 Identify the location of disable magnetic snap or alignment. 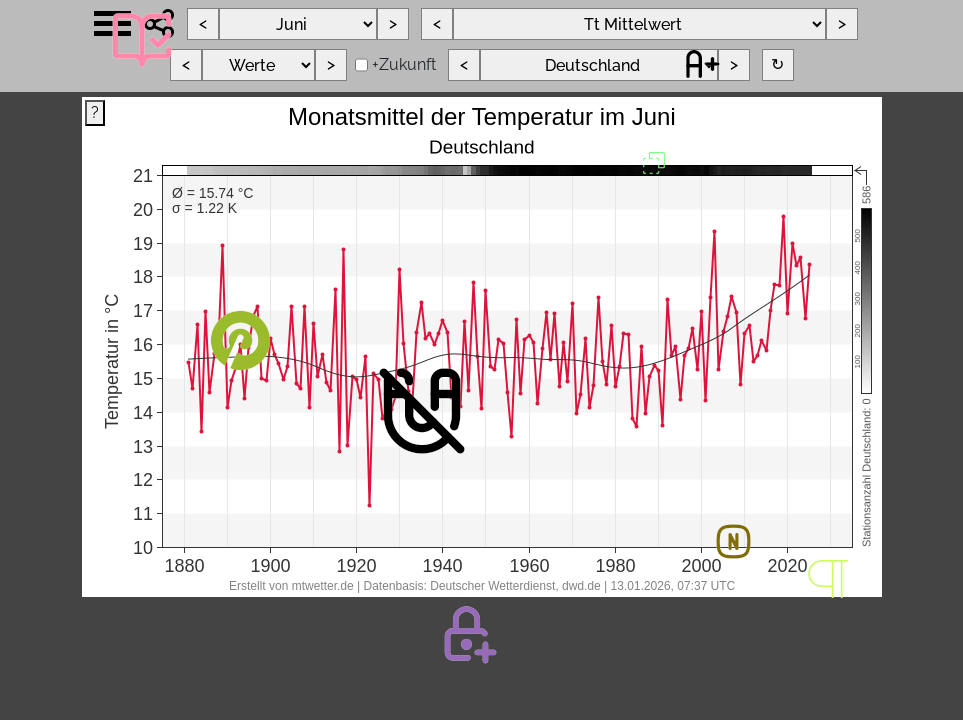
(422, 411).